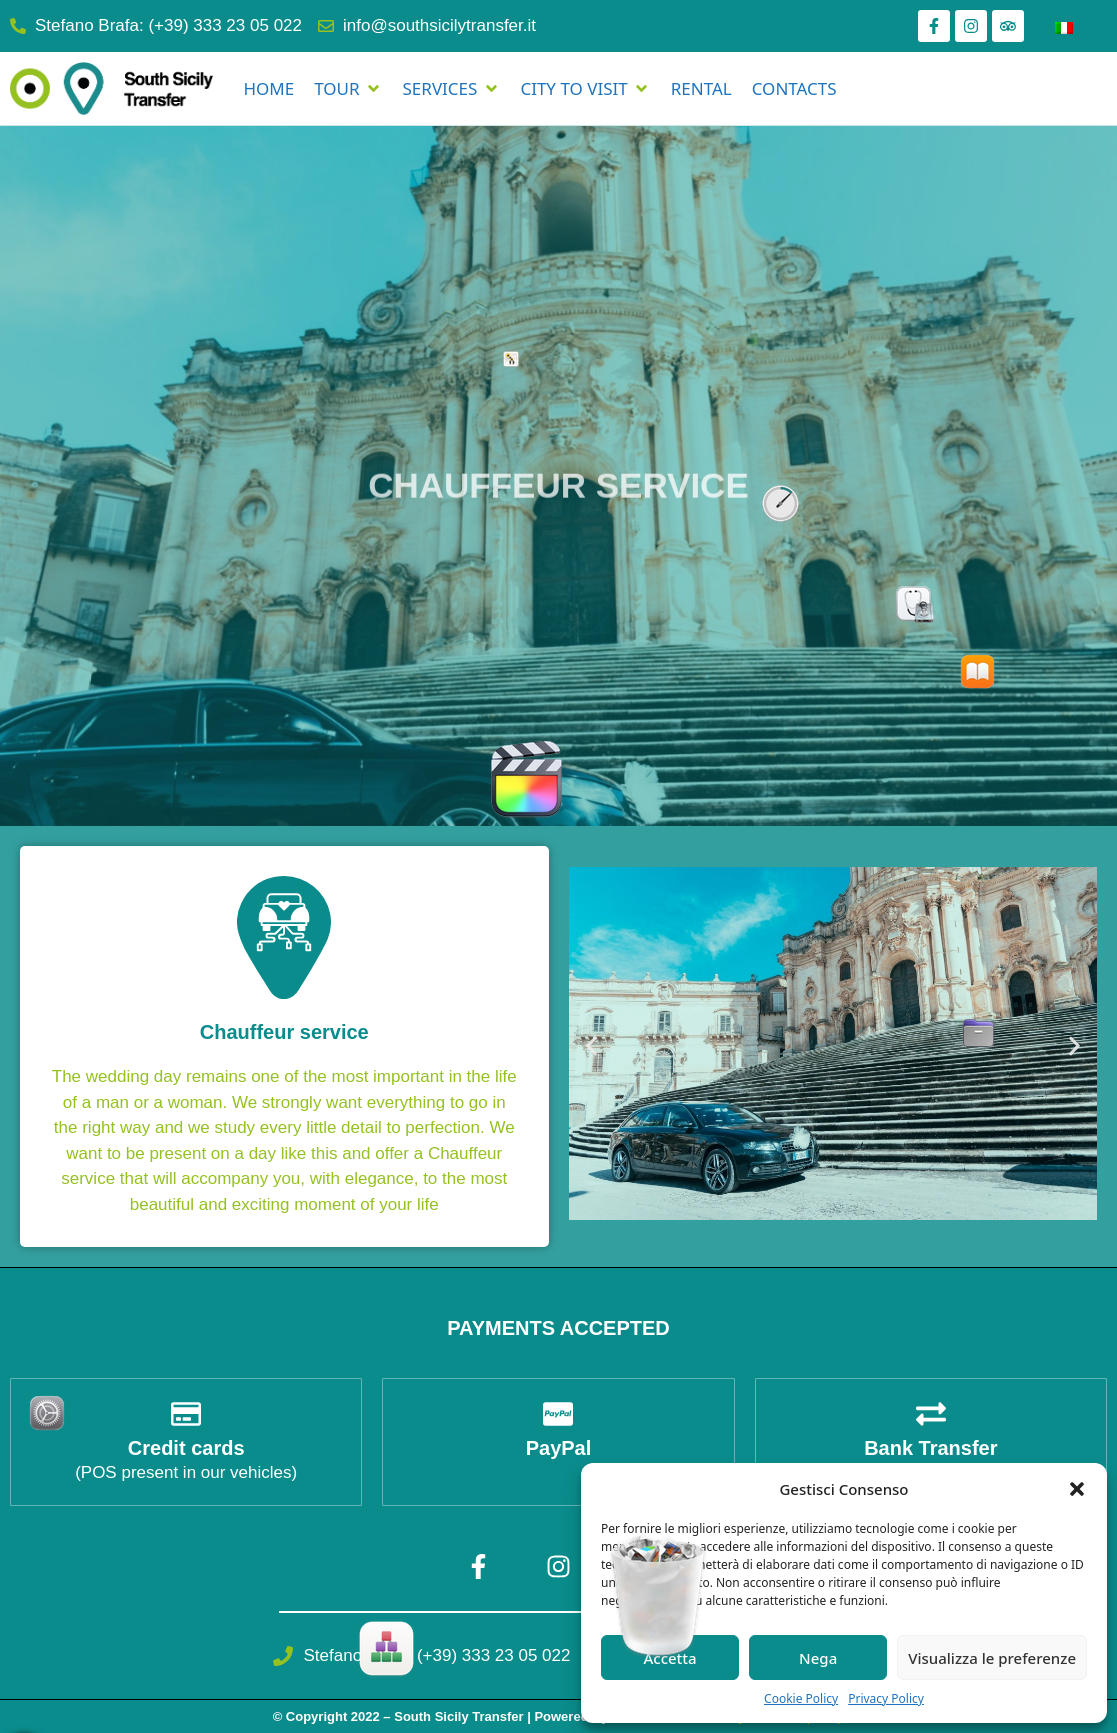 This screenshot has width=1117, height=1733. Describe the element at coordinates (977, 671) in the screenshot. I see `open Apple Books app` at that location.